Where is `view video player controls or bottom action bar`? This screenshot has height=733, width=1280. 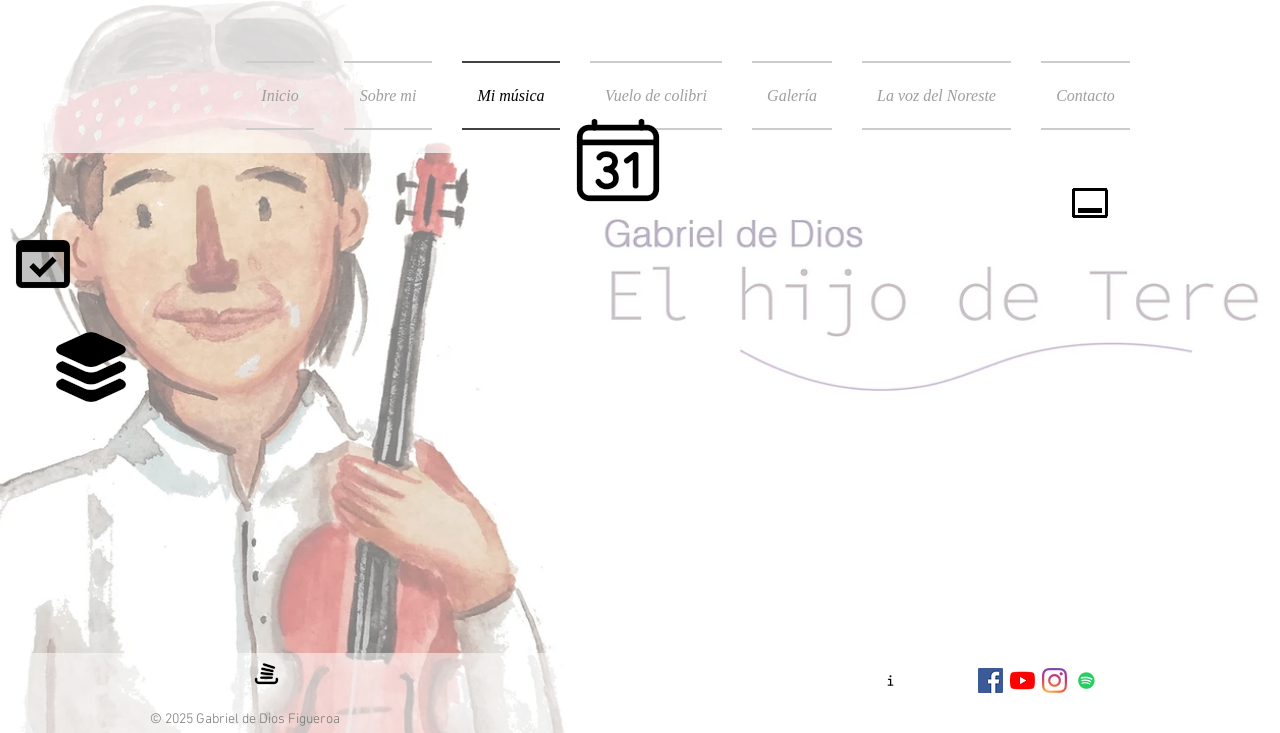 view video player controls or bottom action bar is located at coordinates (1090, 203).